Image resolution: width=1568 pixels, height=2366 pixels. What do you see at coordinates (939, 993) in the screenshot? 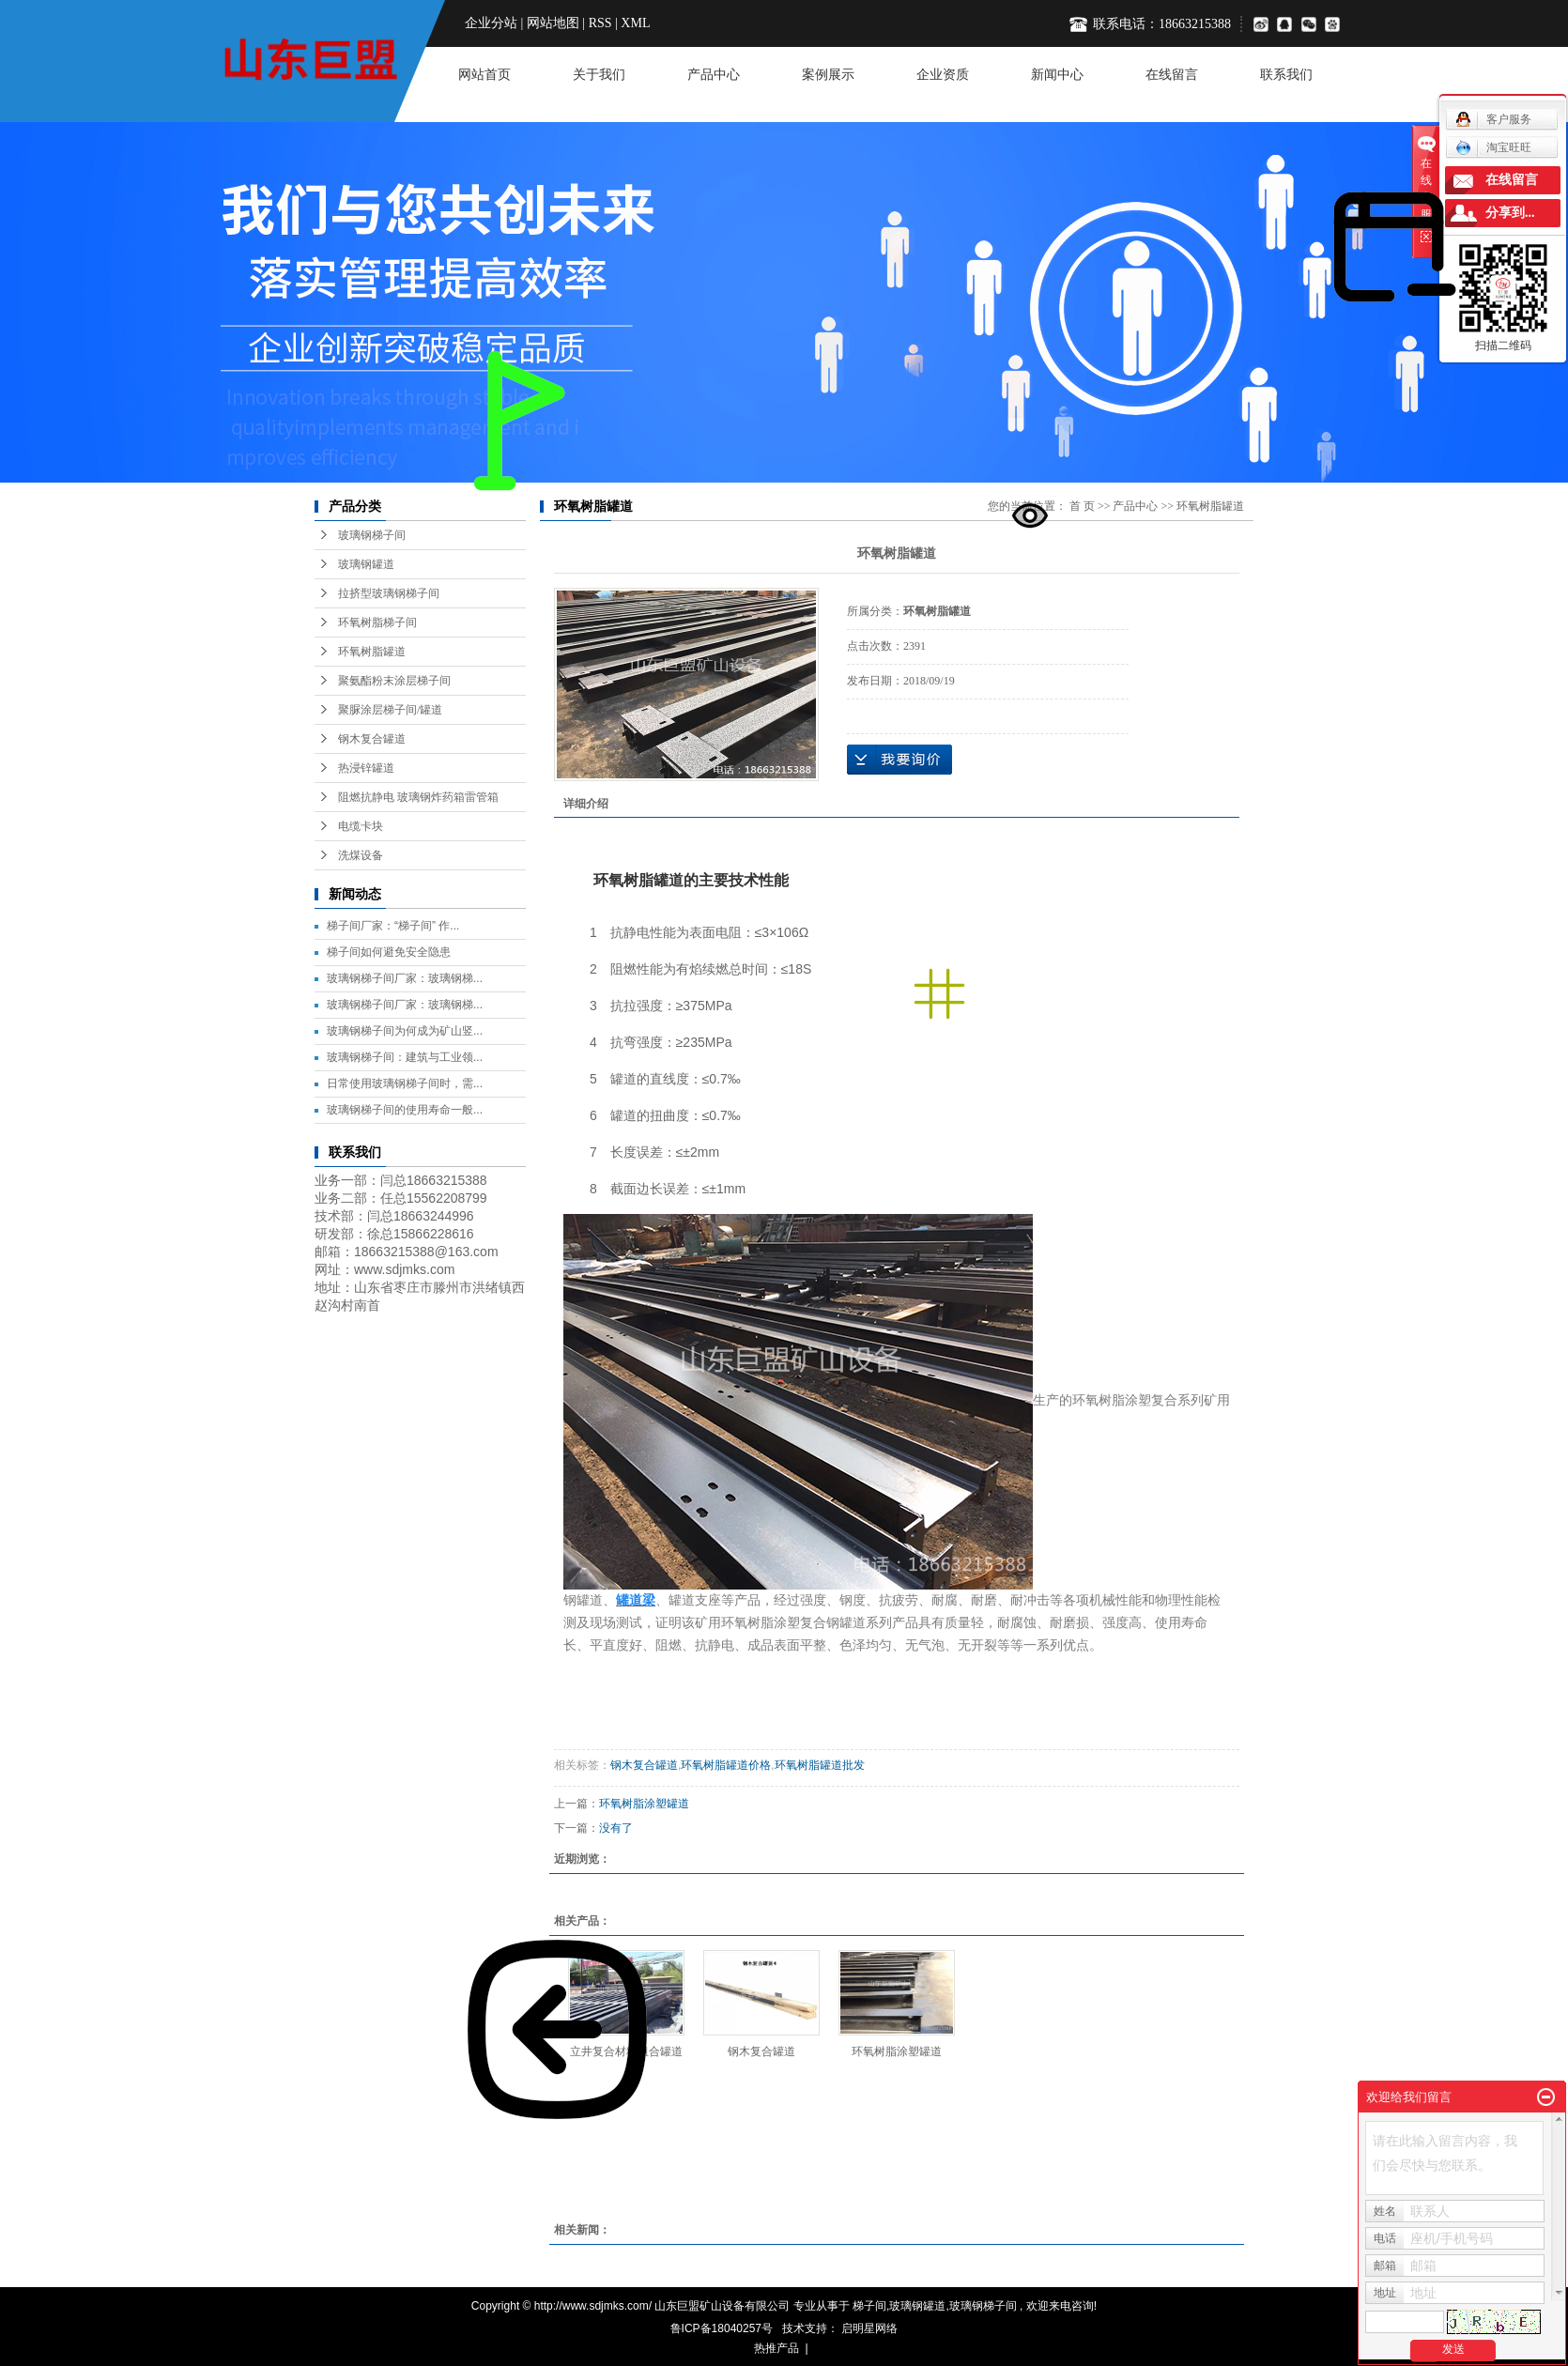
I see `view or browse hashtags` at bounding box center [939, 993].